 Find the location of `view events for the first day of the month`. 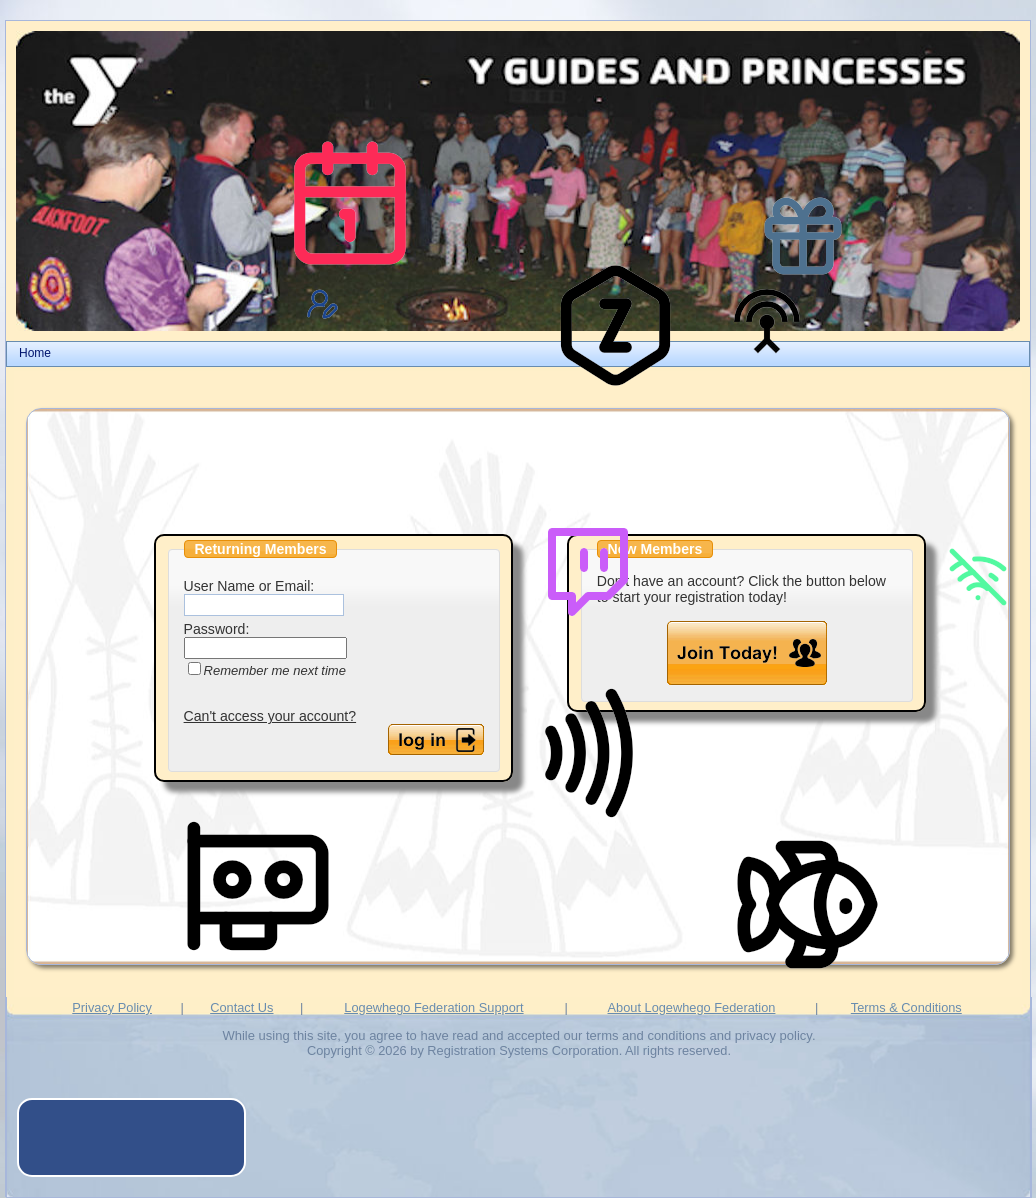

view events for the first day of the month is located at coordinates (350, 203).